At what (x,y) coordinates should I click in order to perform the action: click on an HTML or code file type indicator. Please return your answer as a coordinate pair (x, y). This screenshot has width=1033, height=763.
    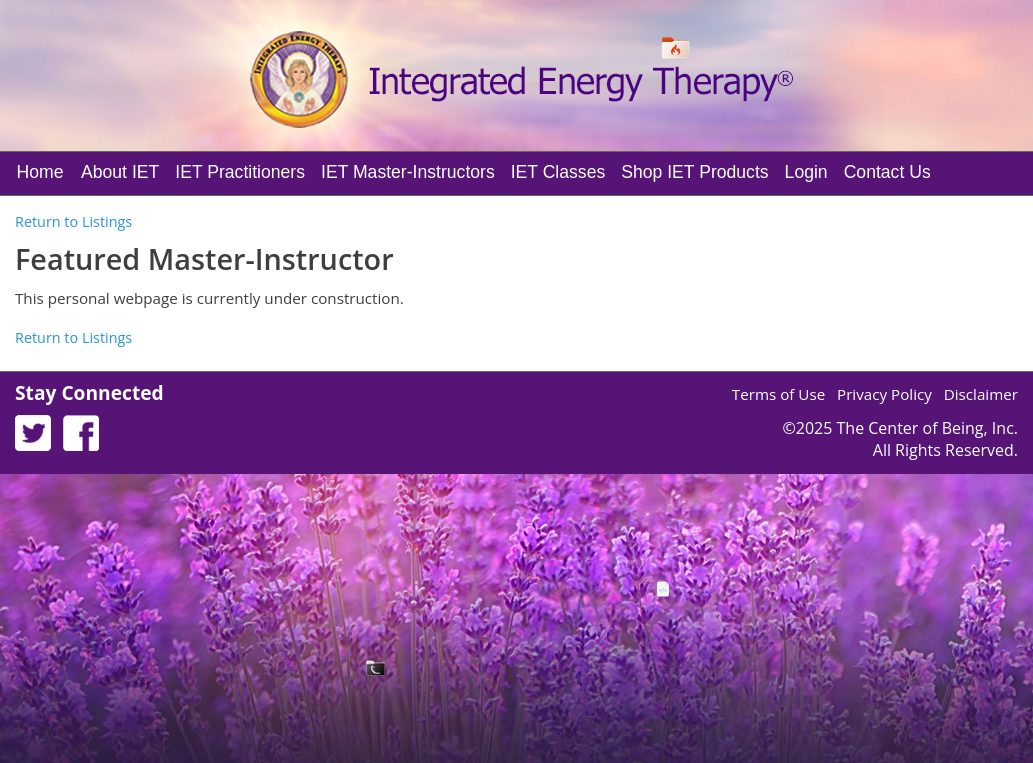
    Looking at the image, I should click on (663, 589).